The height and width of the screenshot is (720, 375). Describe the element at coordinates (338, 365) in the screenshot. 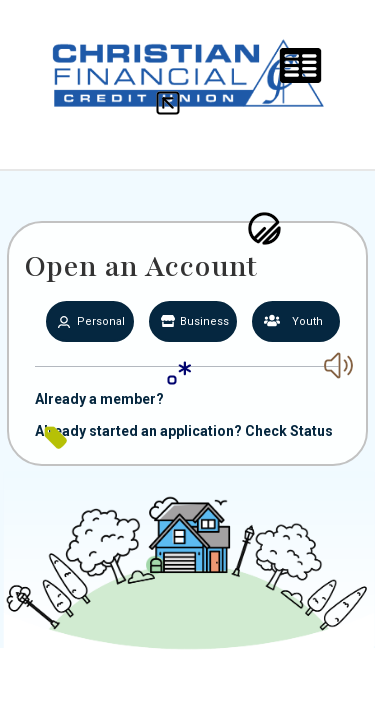

I see `adjust volume or sound settings` at that location.